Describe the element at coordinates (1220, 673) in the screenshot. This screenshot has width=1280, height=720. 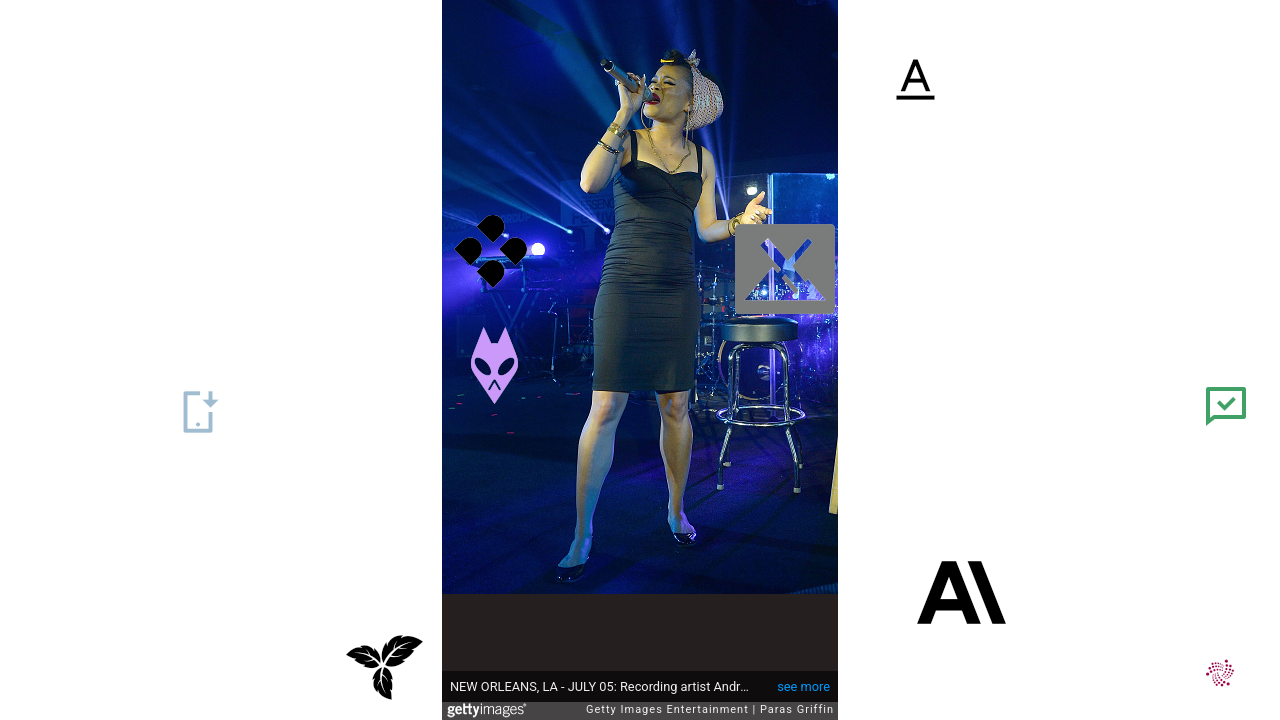
I see `IOTA cryptocurrency logo` at that location.